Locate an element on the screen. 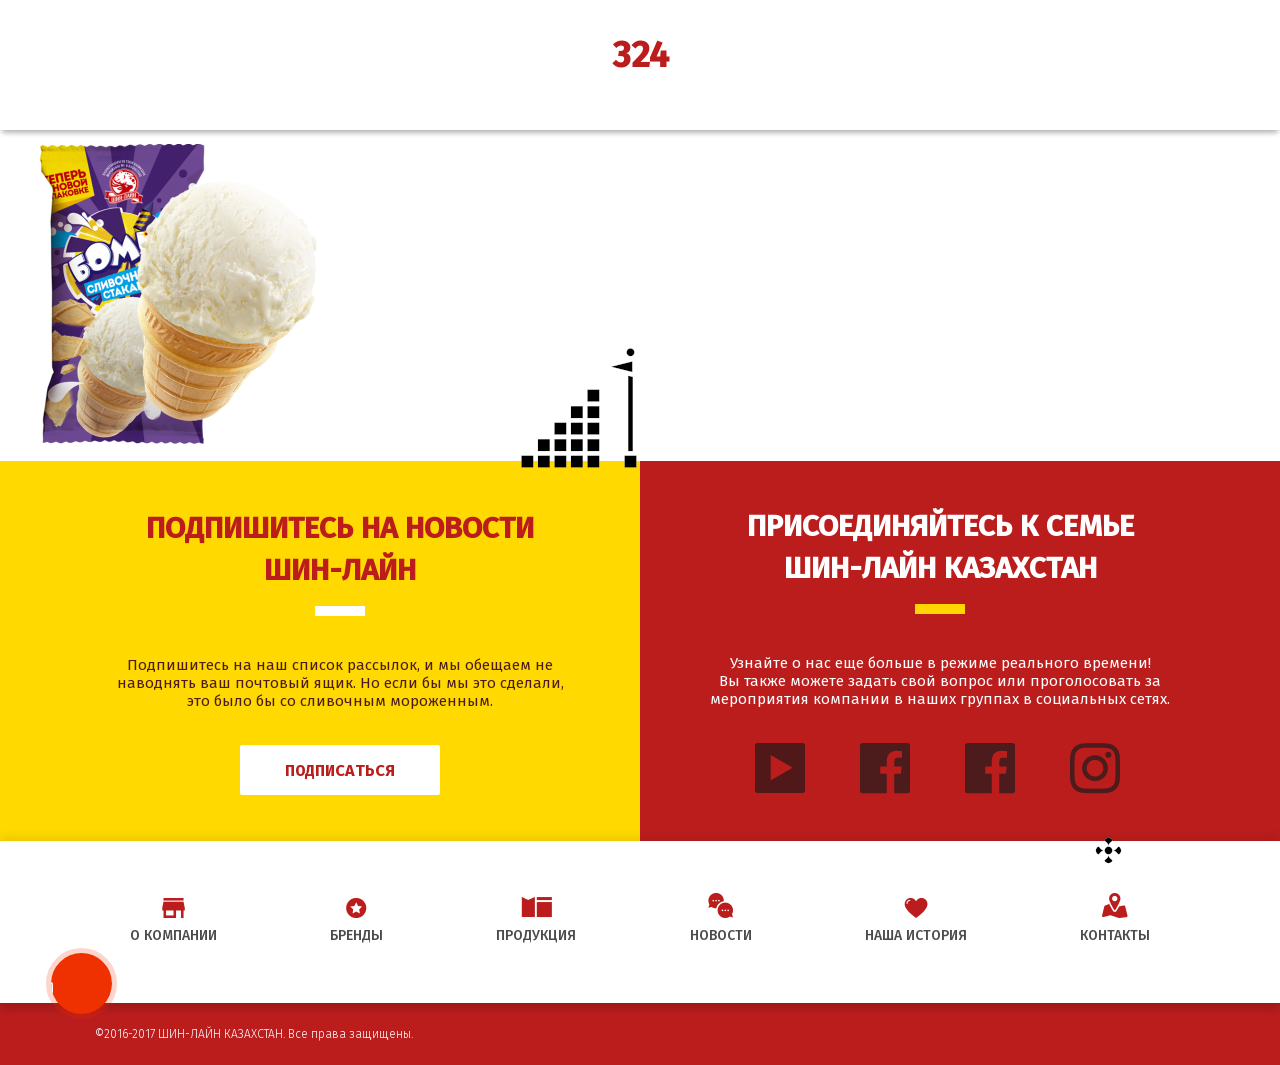 This screenshot has height=1065, width=1280. indicates luck or bonus reward in gameplay is located at coordinates (1108, 850).